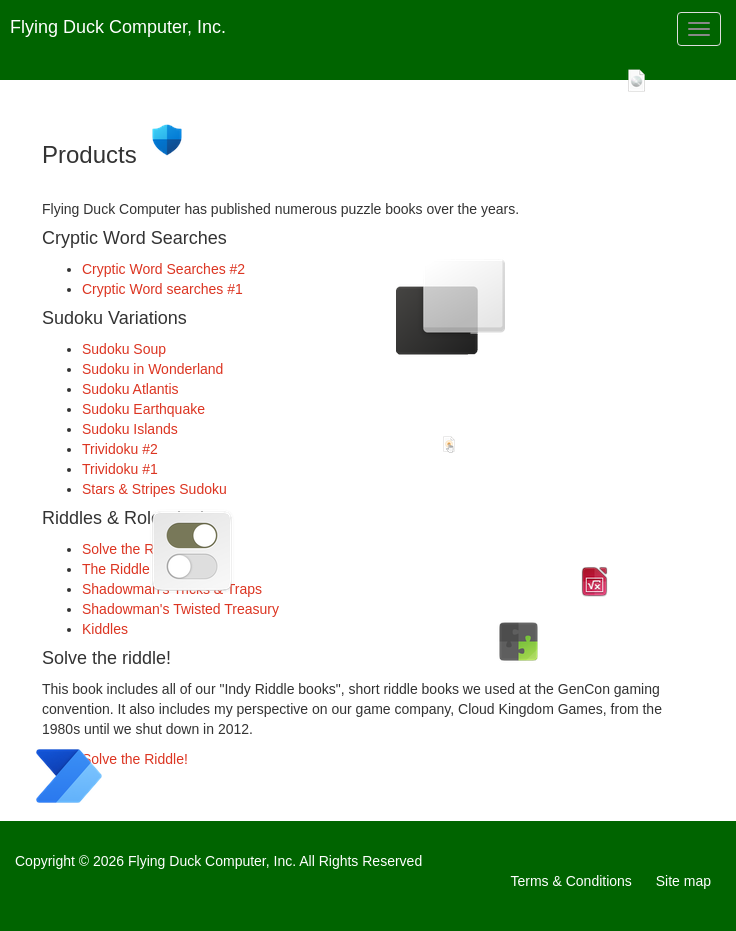 This screenshot has width=736, height=931. Describe the element at coordinates (69, 776) in the screenshot. I see `open microsoft power automate` at that location.